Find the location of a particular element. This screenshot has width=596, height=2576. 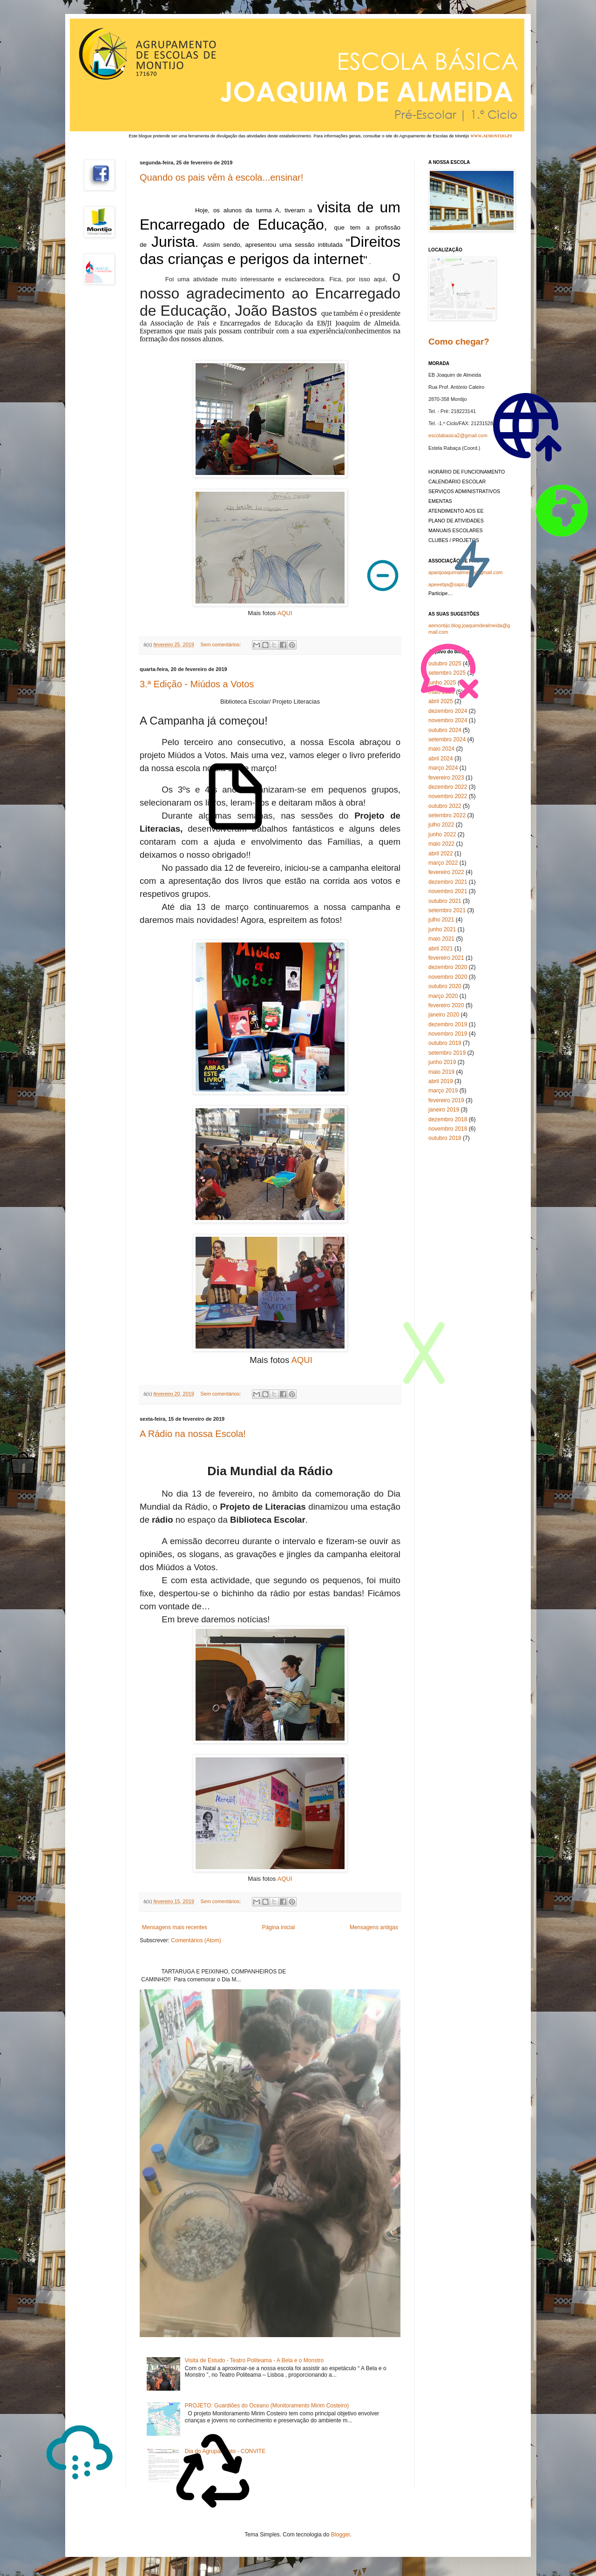

view your shopping bag is located at coordinates (23, 1464).